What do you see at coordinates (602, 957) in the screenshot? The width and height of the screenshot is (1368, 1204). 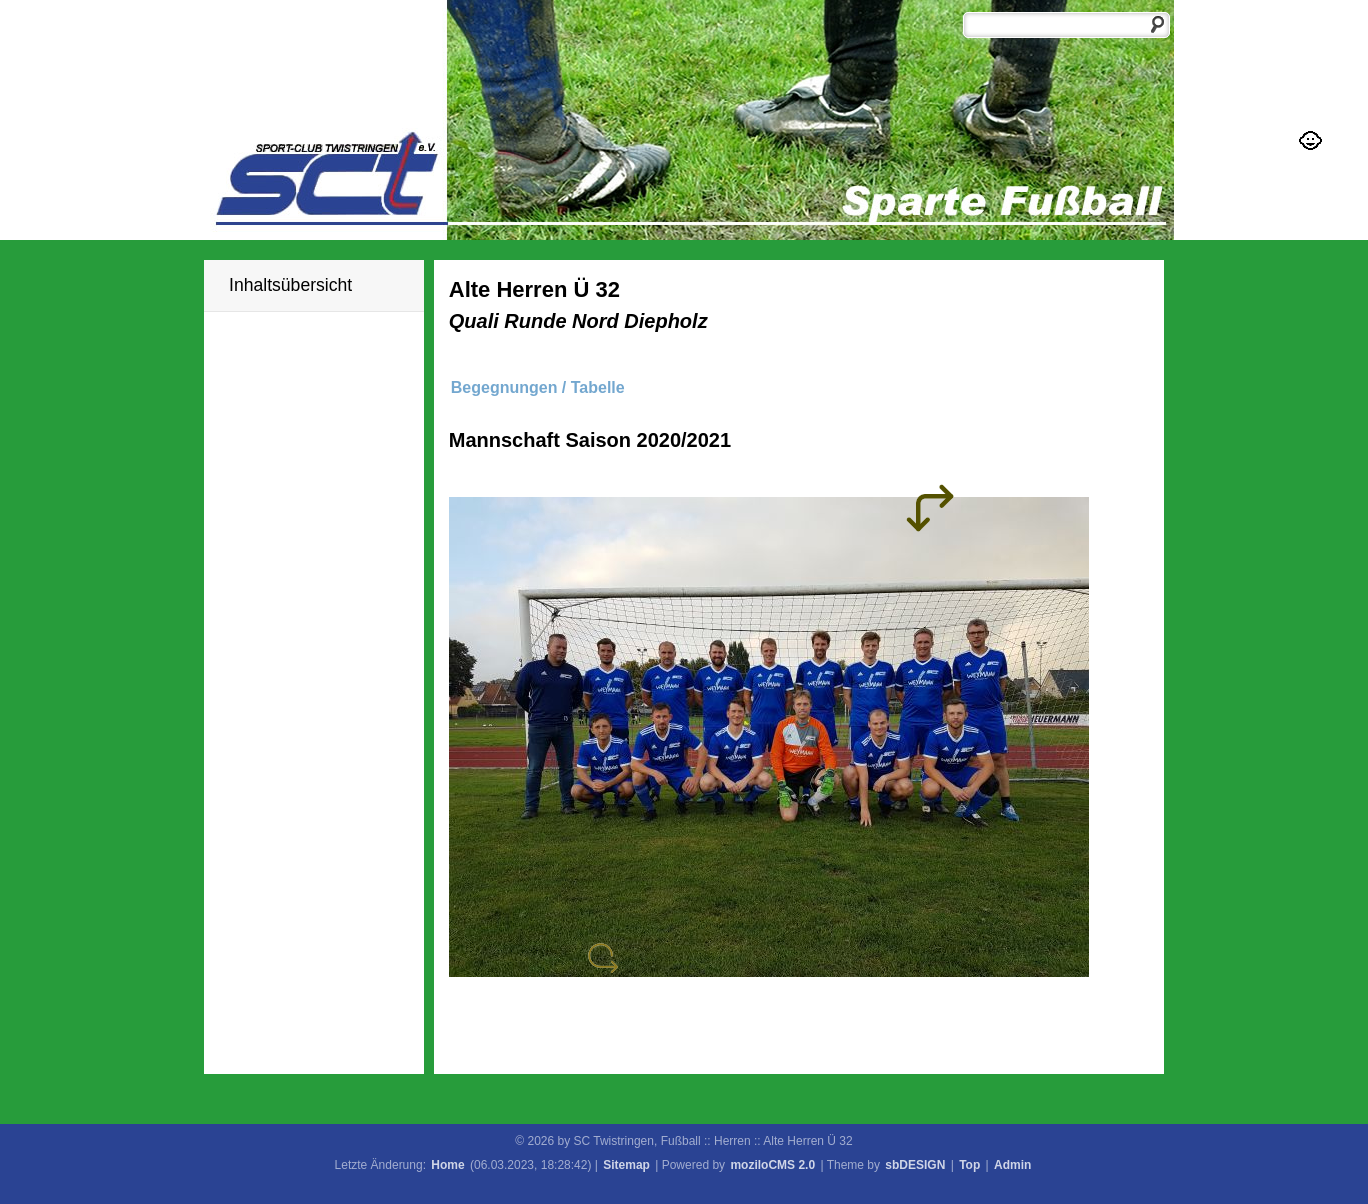 I see `view iteration or sprint cycles` at bounding box center [602, 957].